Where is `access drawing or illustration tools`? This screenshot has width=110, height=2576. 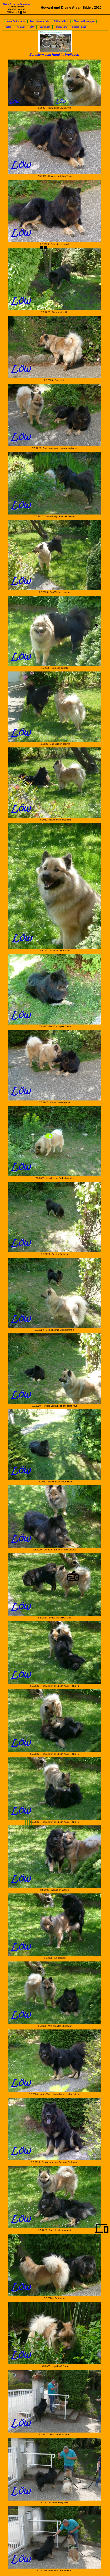
access drawing or illustration tools is located at coordinates (96, 627).